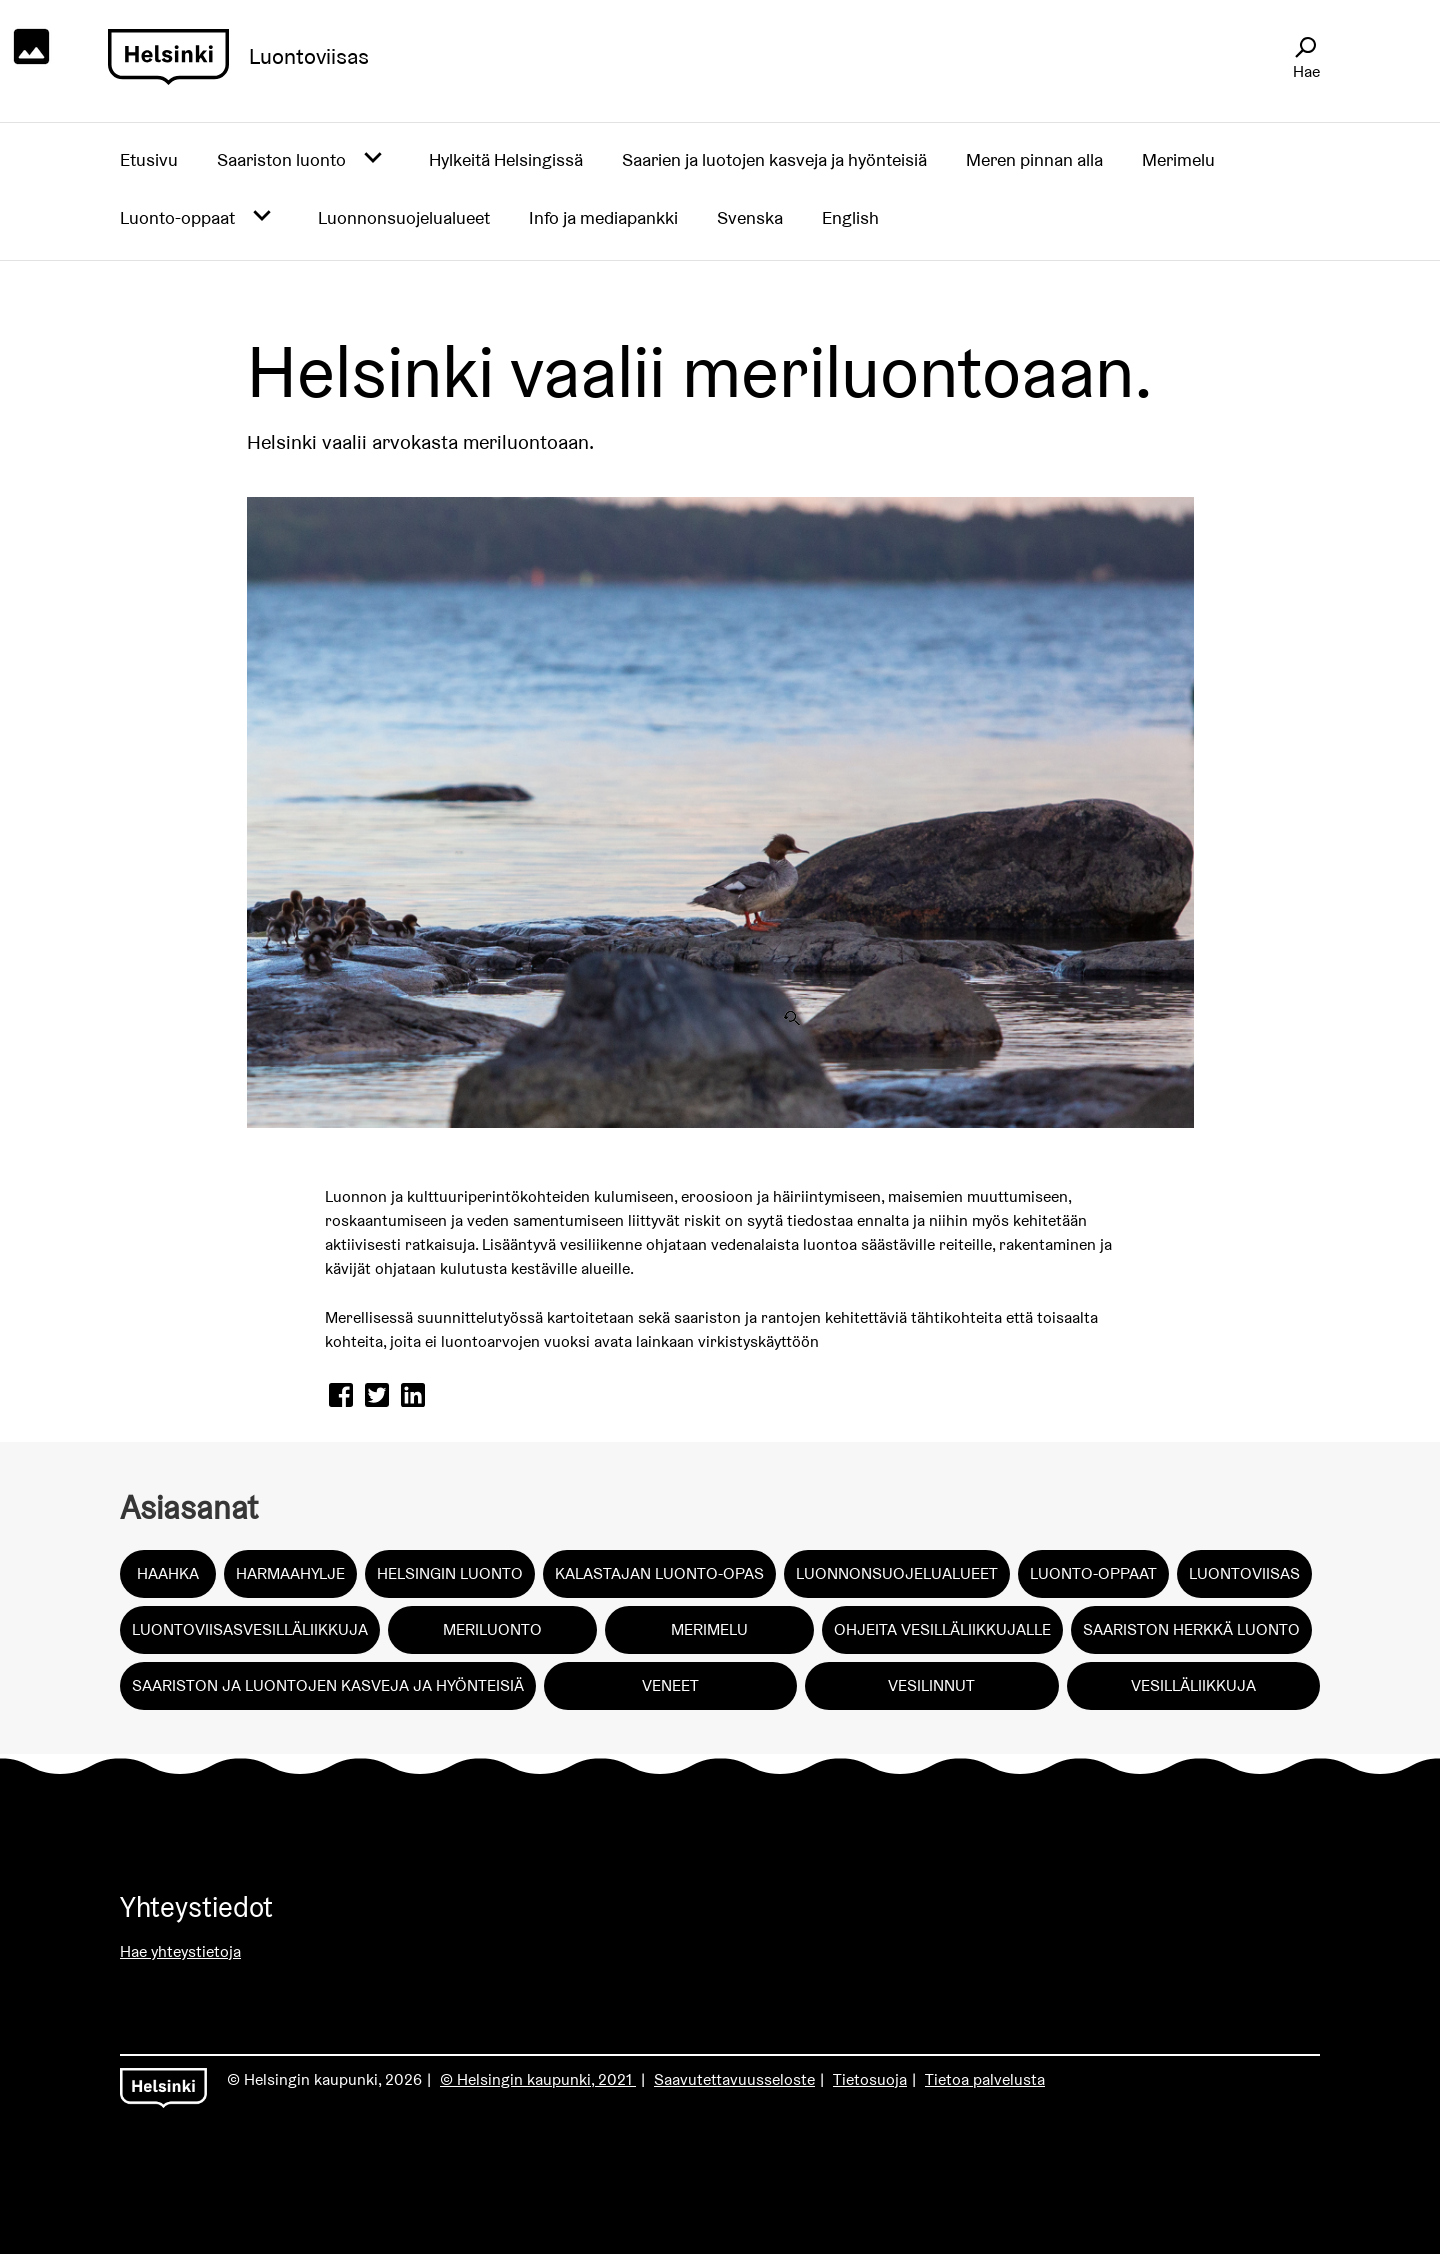  I want to click on view image or photo, so click(31, 46).